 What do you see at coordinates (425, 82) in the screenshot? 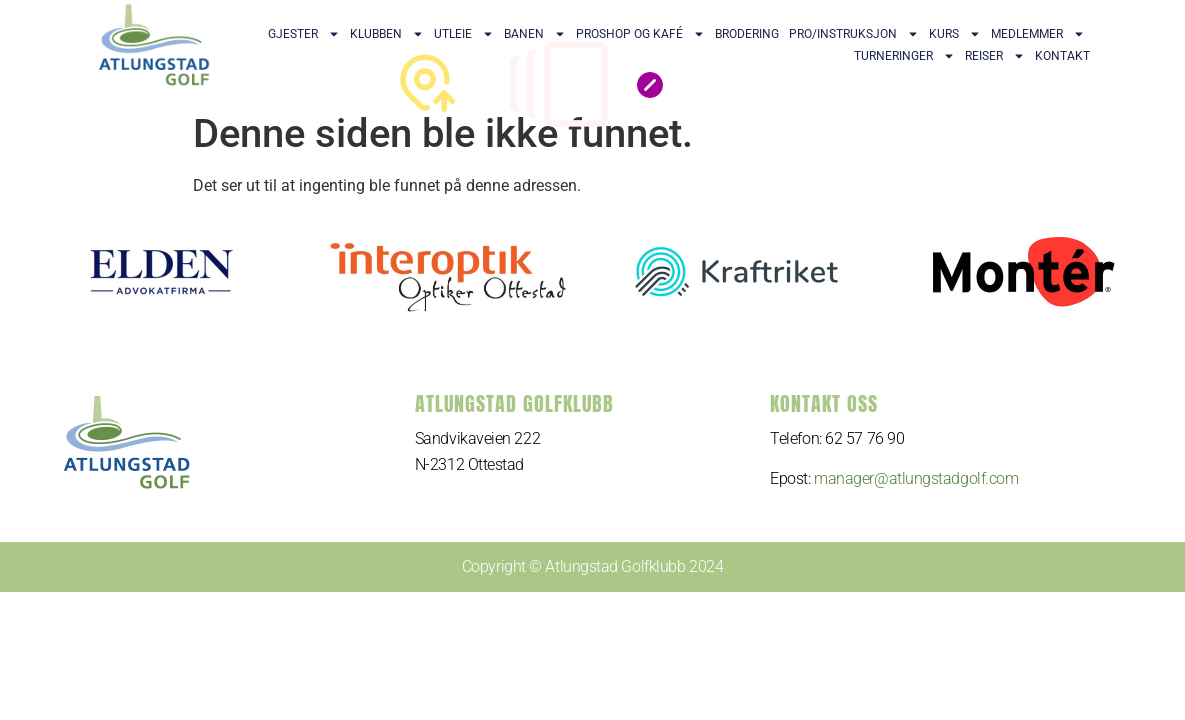
I see `move a location pin upward on the map` at bounding box center [425, 82].